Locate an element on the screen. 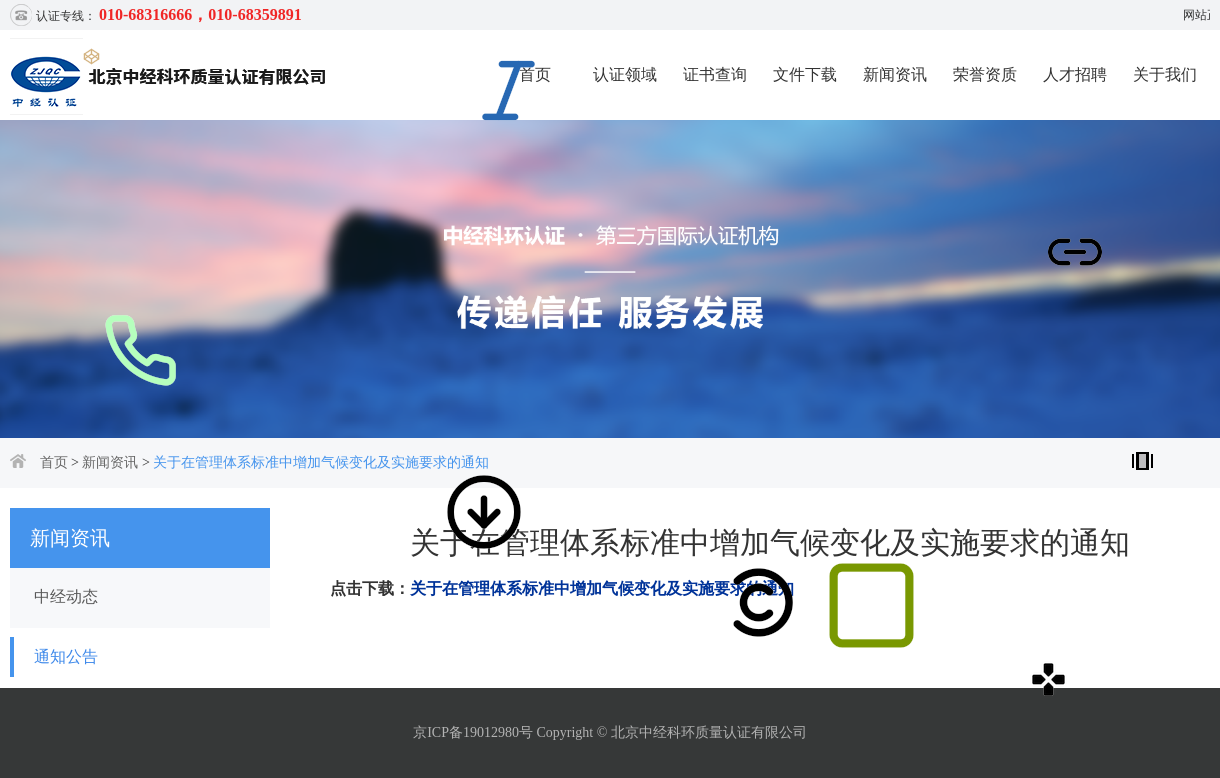 The image size is (1220, 778). apply italic formatting to selected text is located at coordinates (508, 90).